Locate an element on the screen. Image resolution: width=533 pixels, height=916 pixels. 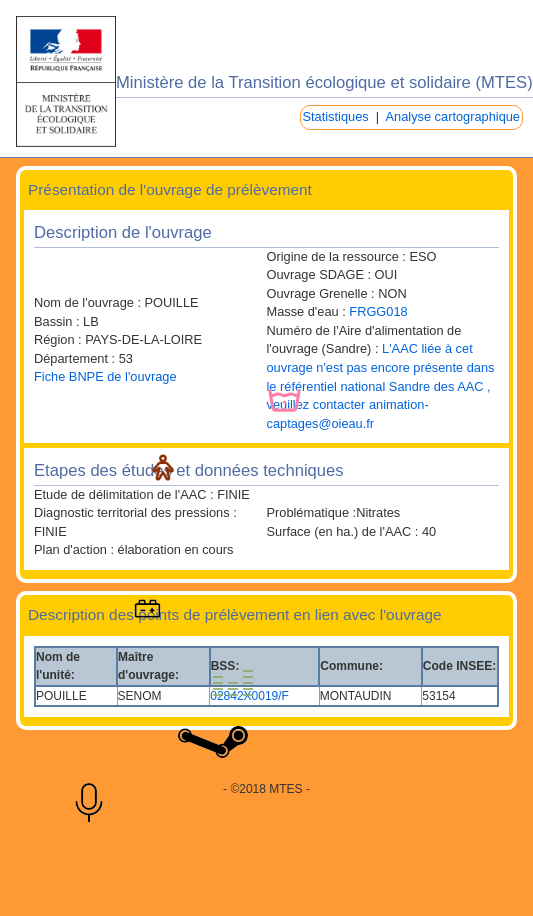
adjust audio equalizer settings is located at coordinates (233, 683).